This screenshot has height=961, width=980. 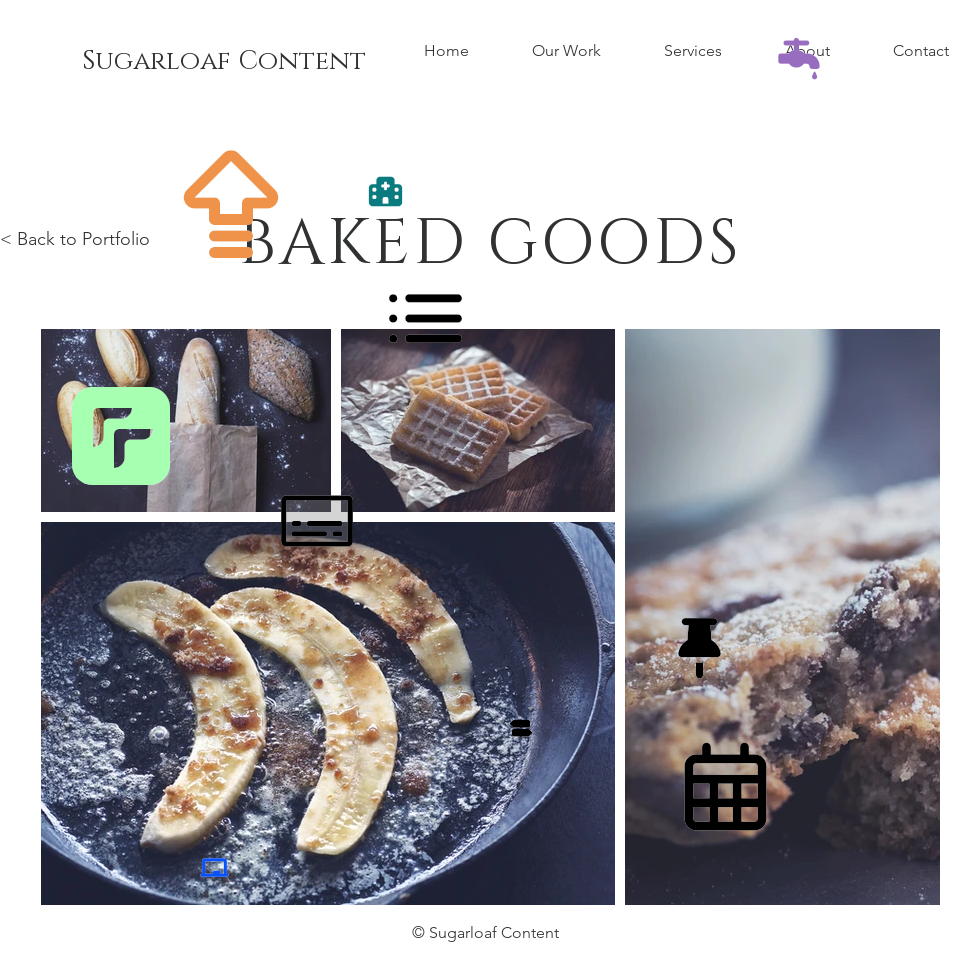 What do you see at coordinates (385, 191) in the screenshot?
I see `view nearby hospitals or medical facilities` at bounding box center [385, 191].